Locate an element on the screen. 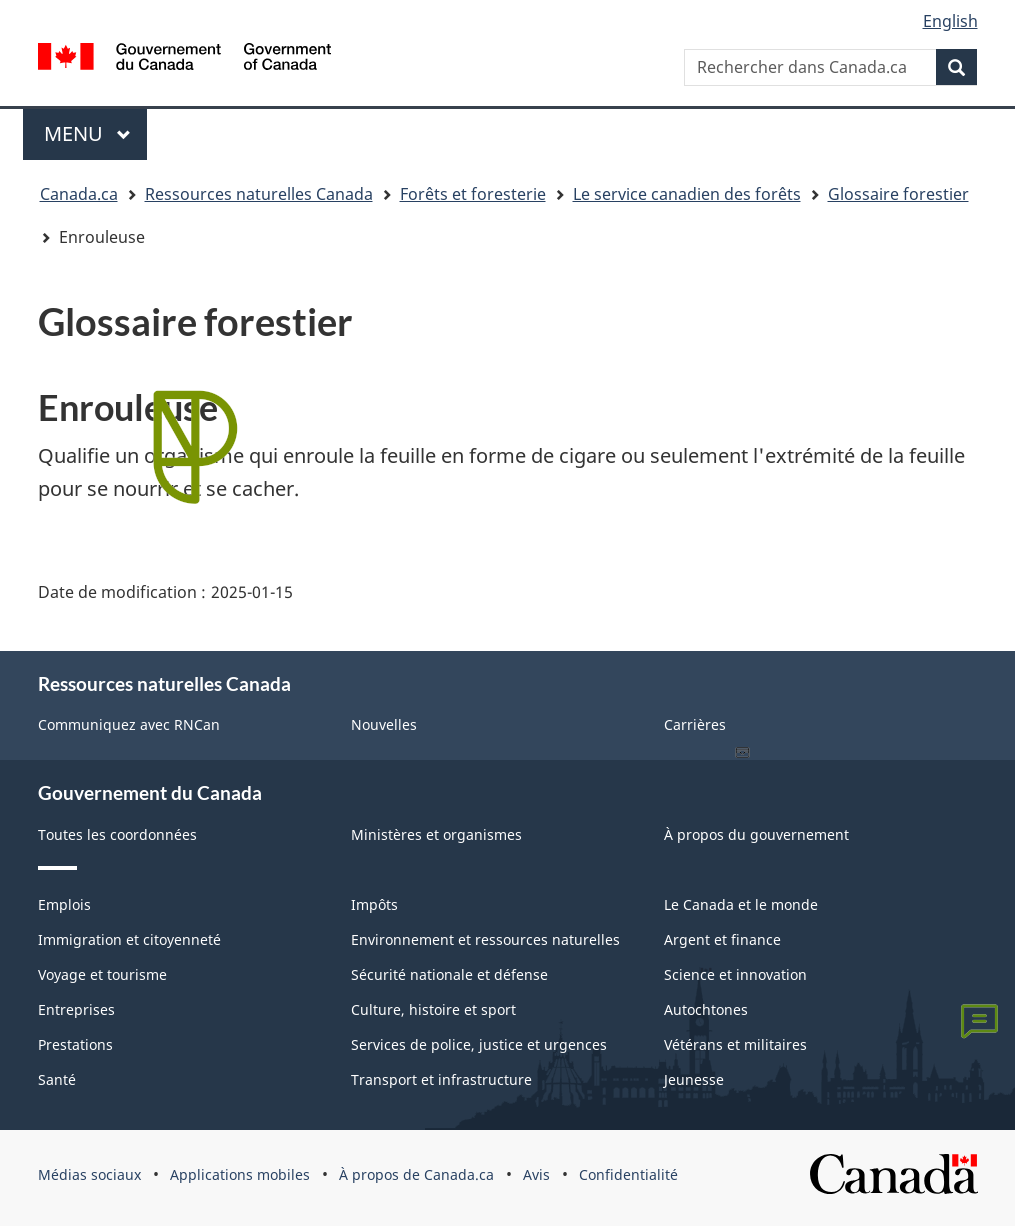 The height and width of the screenshot is (1226, 1015). access your wallet or saved payment methods is located at coordinates (742, 752).